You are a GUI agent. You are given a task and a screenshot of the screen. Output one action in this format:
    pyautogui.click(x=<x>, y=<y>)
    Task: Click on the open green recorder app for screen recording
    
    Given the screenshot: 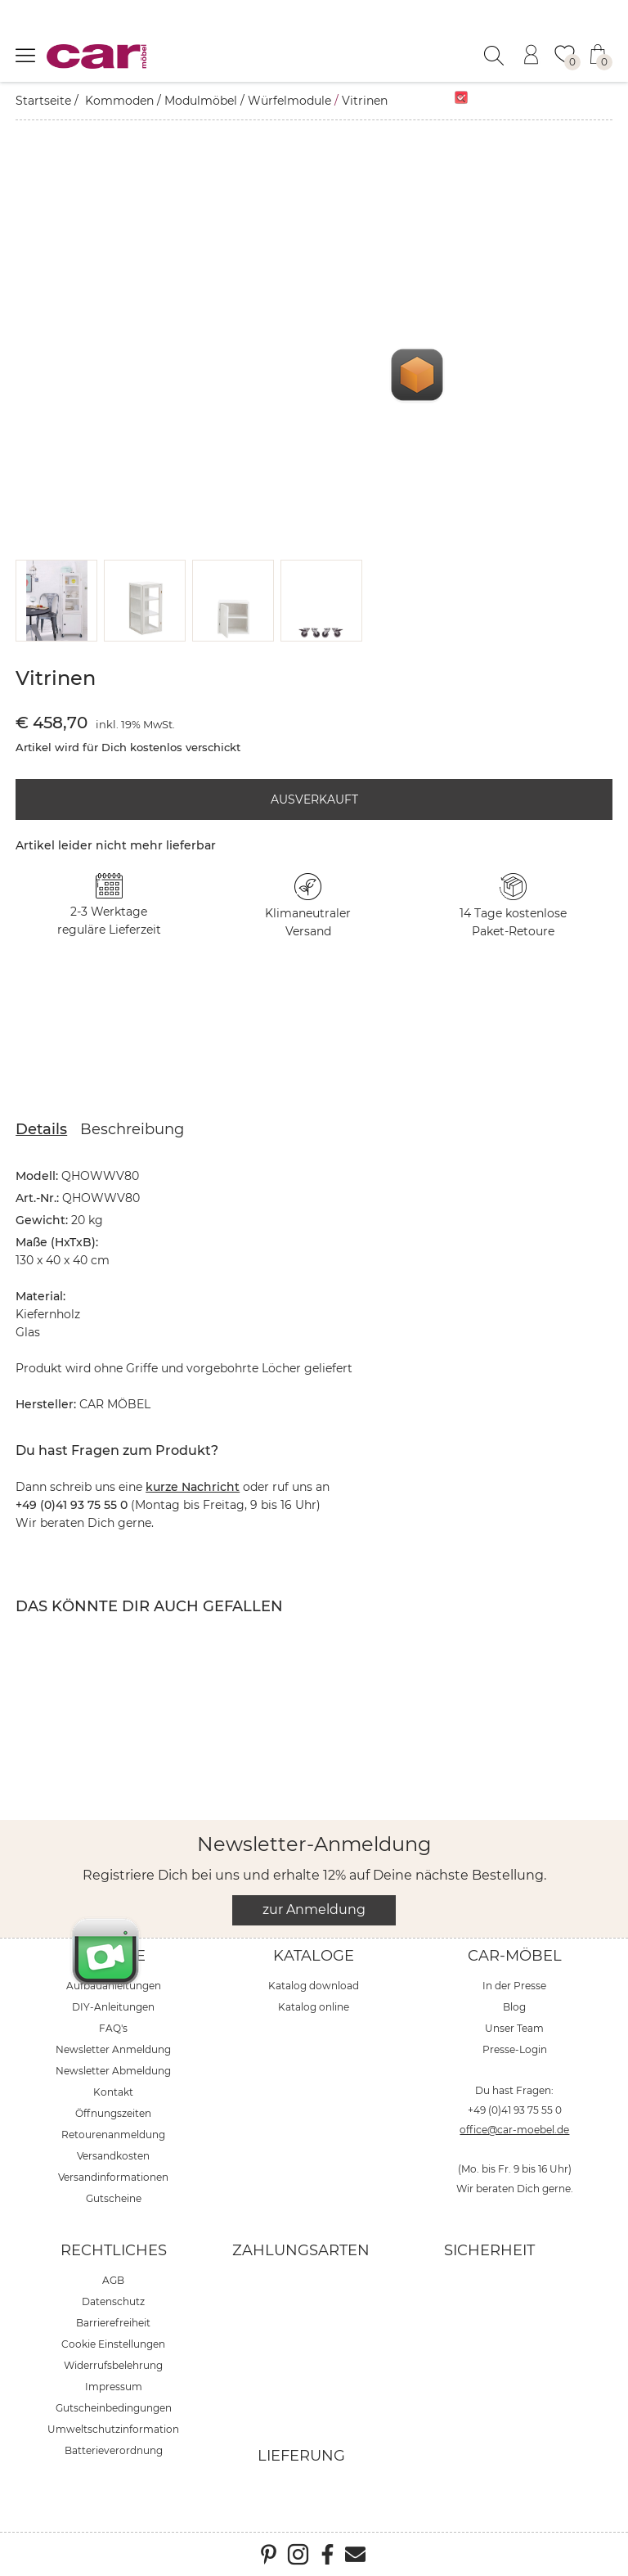 What is the action you would take?
    pyautogui.click(x=105, y=1952)
    